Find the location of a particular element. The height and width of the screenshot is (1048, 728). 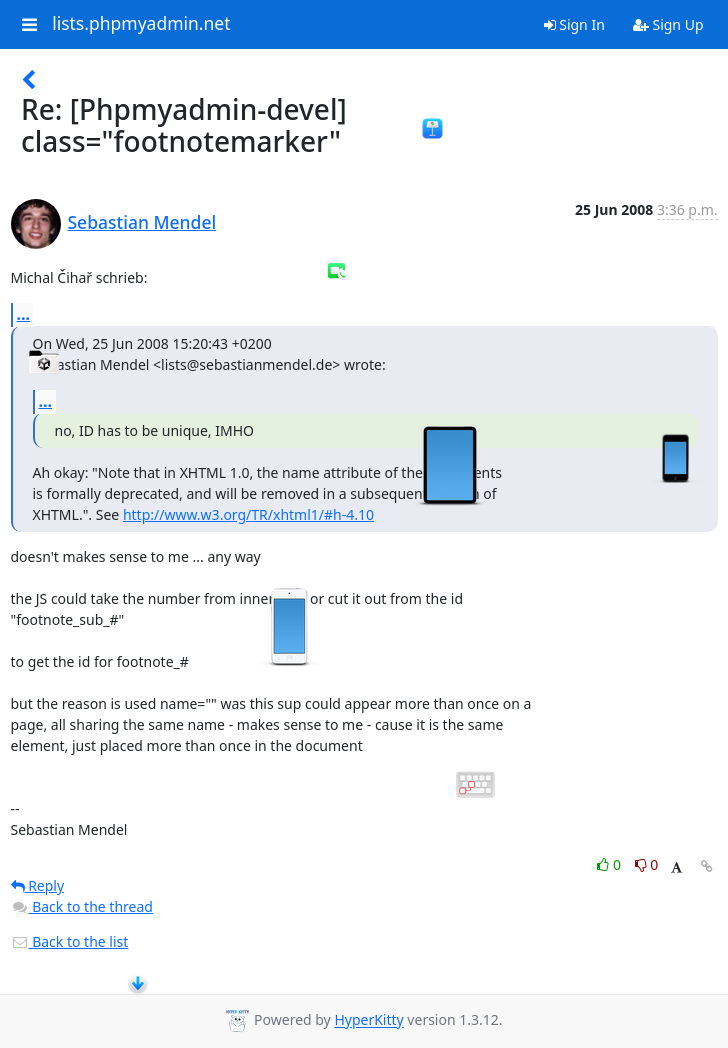

iPad Mini device icon is located at coordinates (450, 457).